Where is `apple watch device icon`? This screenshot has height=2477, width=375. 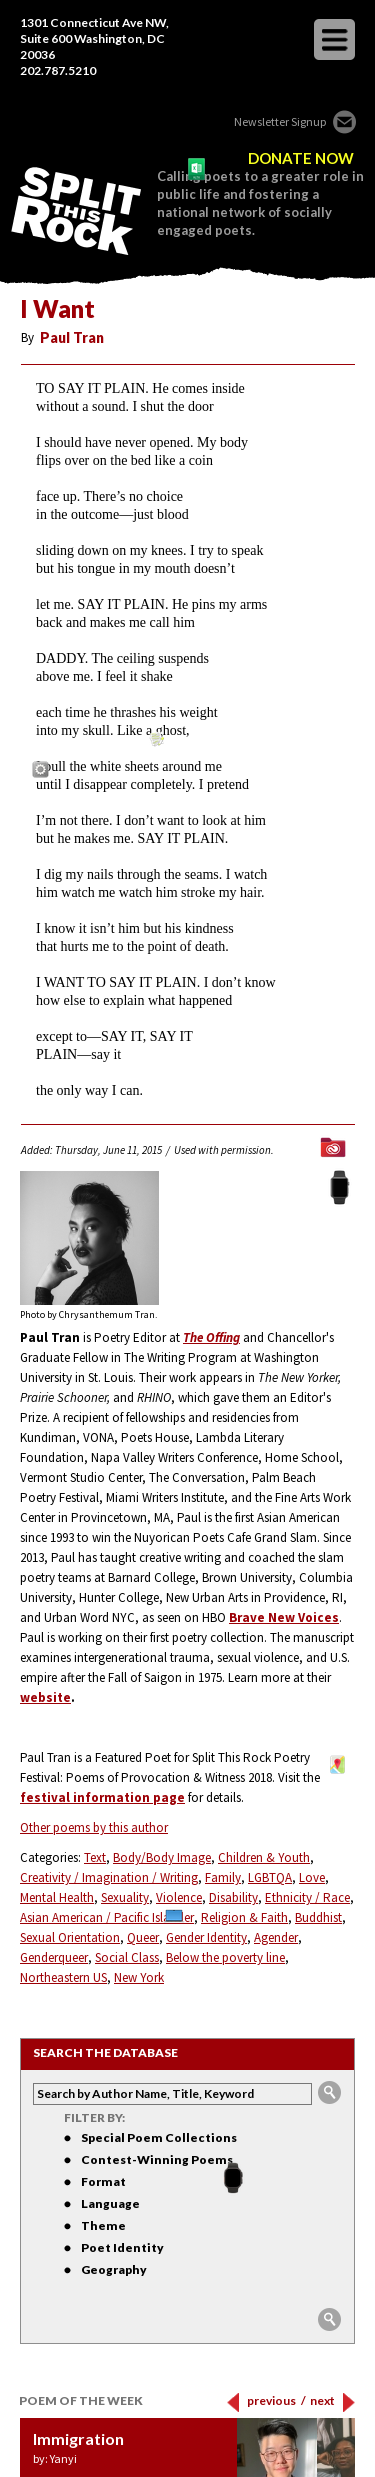 apple watch device icon is located at coordinates (233, 2178).